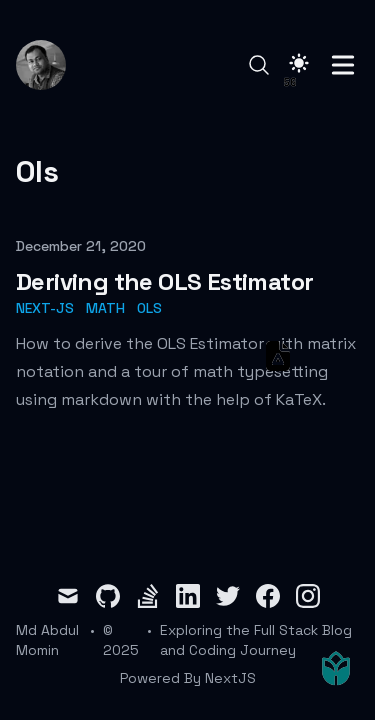 Image resolution: width=375 pixels, height=720 pixels. What do you see at coordinates (278, 356) in the screenshot?
I see `view file changes or differences` at bounding box center [278, 356].